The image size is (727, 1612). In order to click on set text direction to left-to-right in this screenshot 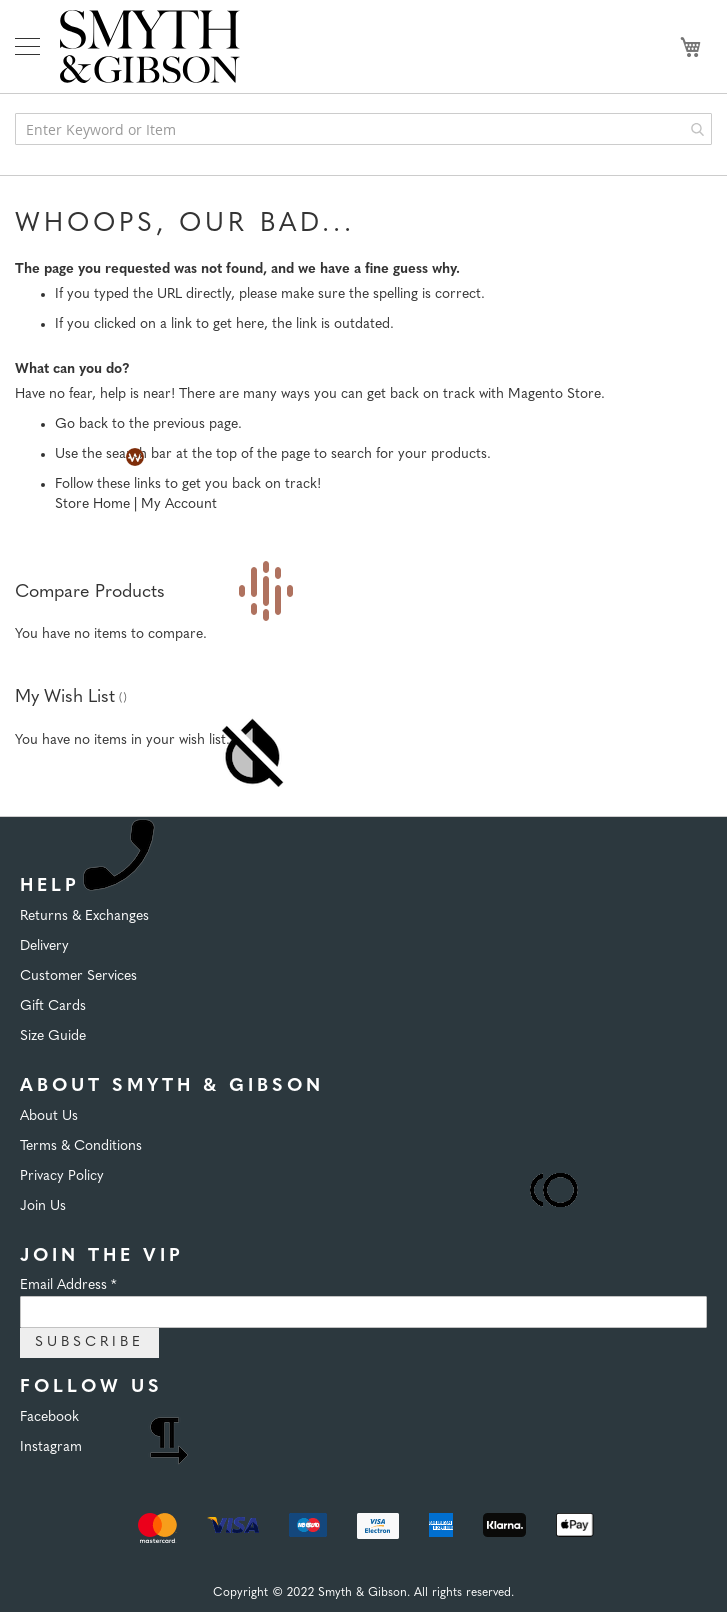, I will do `click(167, 1441)`.